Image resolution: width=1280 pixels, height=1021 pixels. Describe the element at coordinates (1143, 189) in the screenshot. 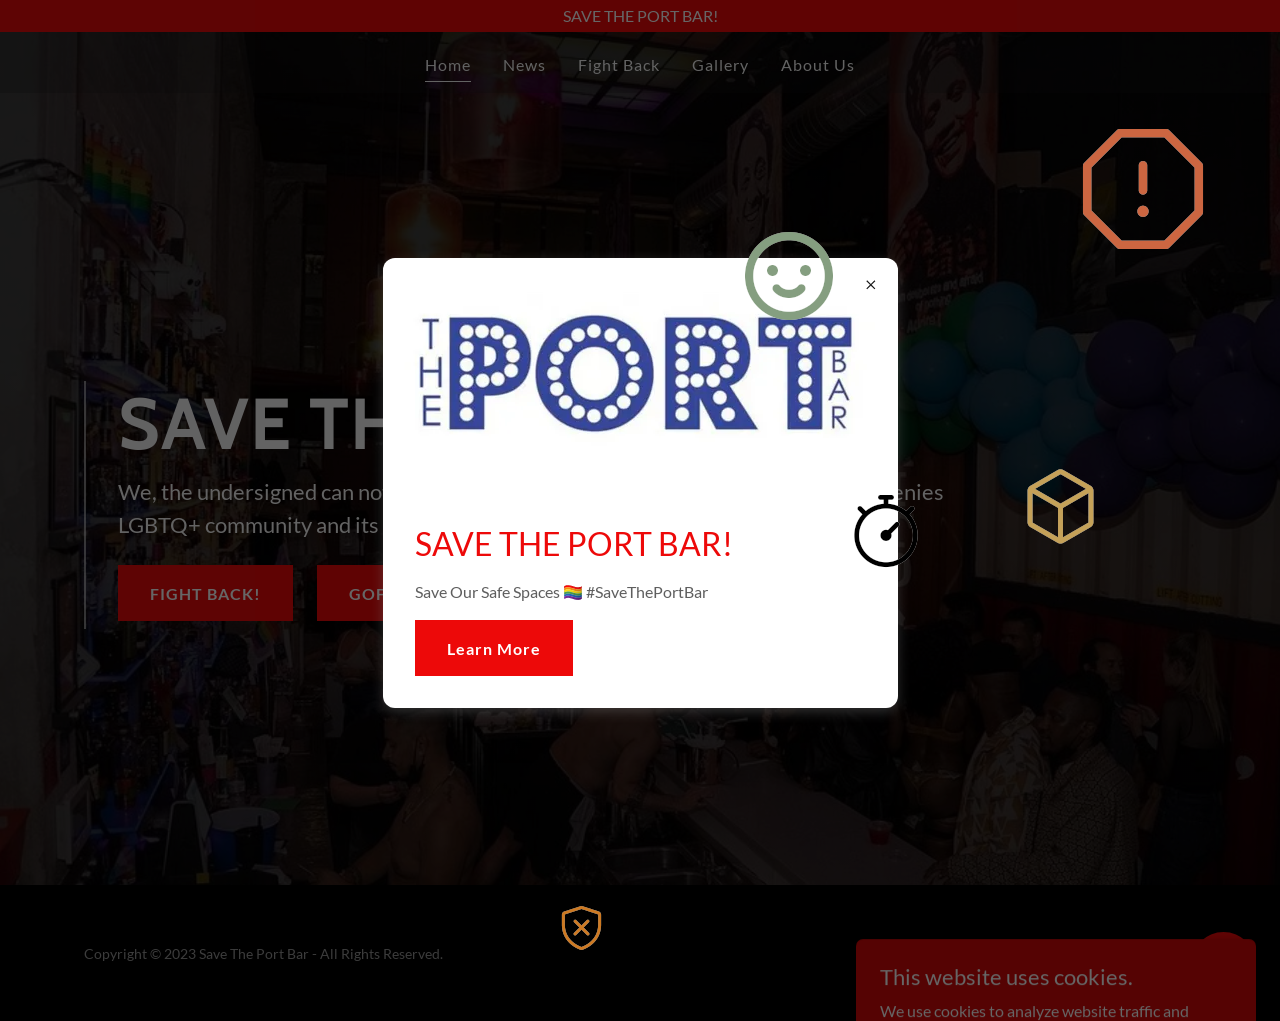

I see `stop or halt current action` at that location.